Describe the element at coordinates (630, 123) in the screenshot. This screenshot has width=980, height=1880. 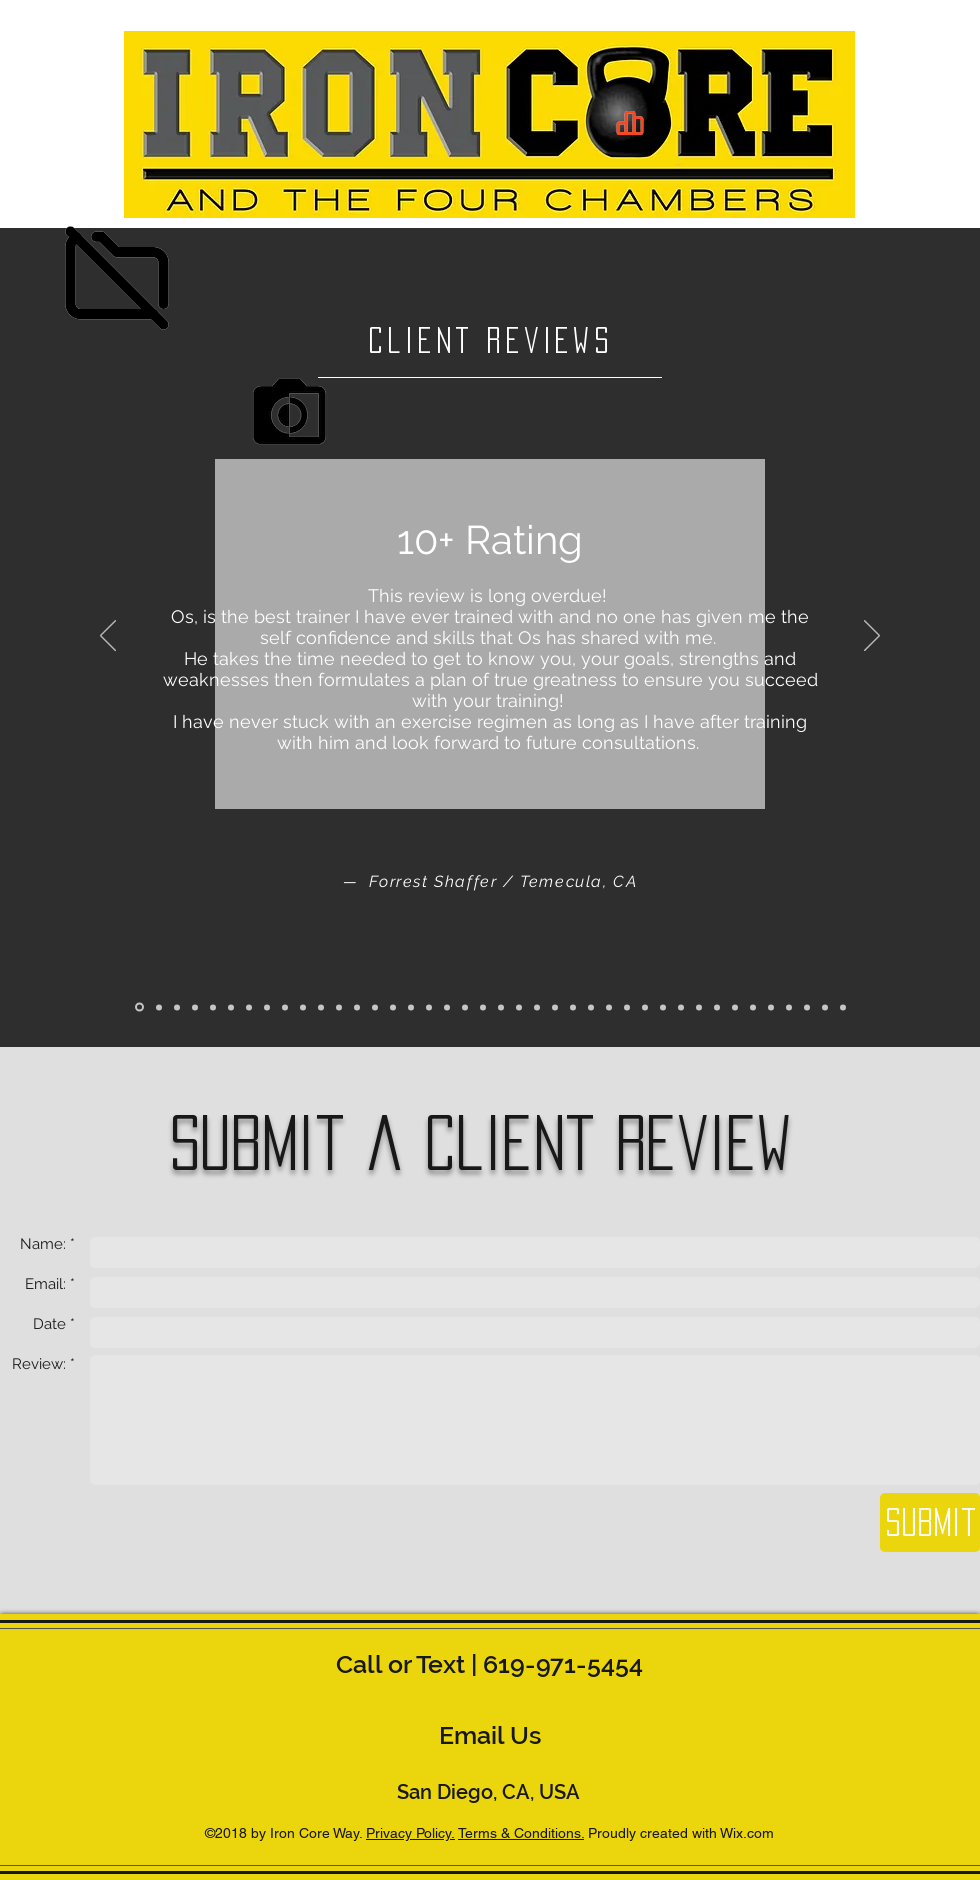
I see `view analytics or statistics` at that location.